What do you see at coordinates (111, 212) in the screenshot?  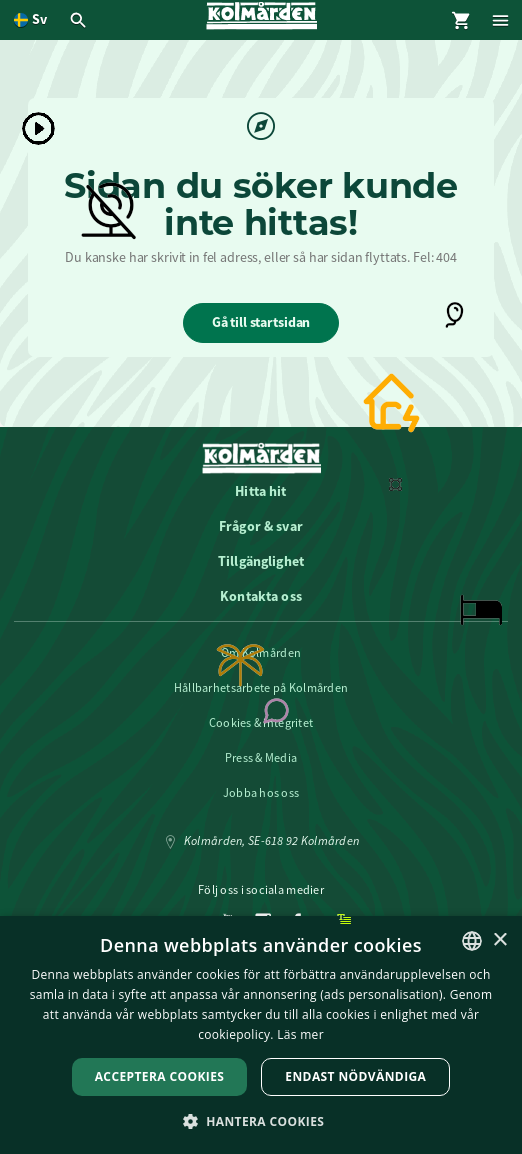 I see `camera is disabled or blocked` at bounding box center [111, 212].